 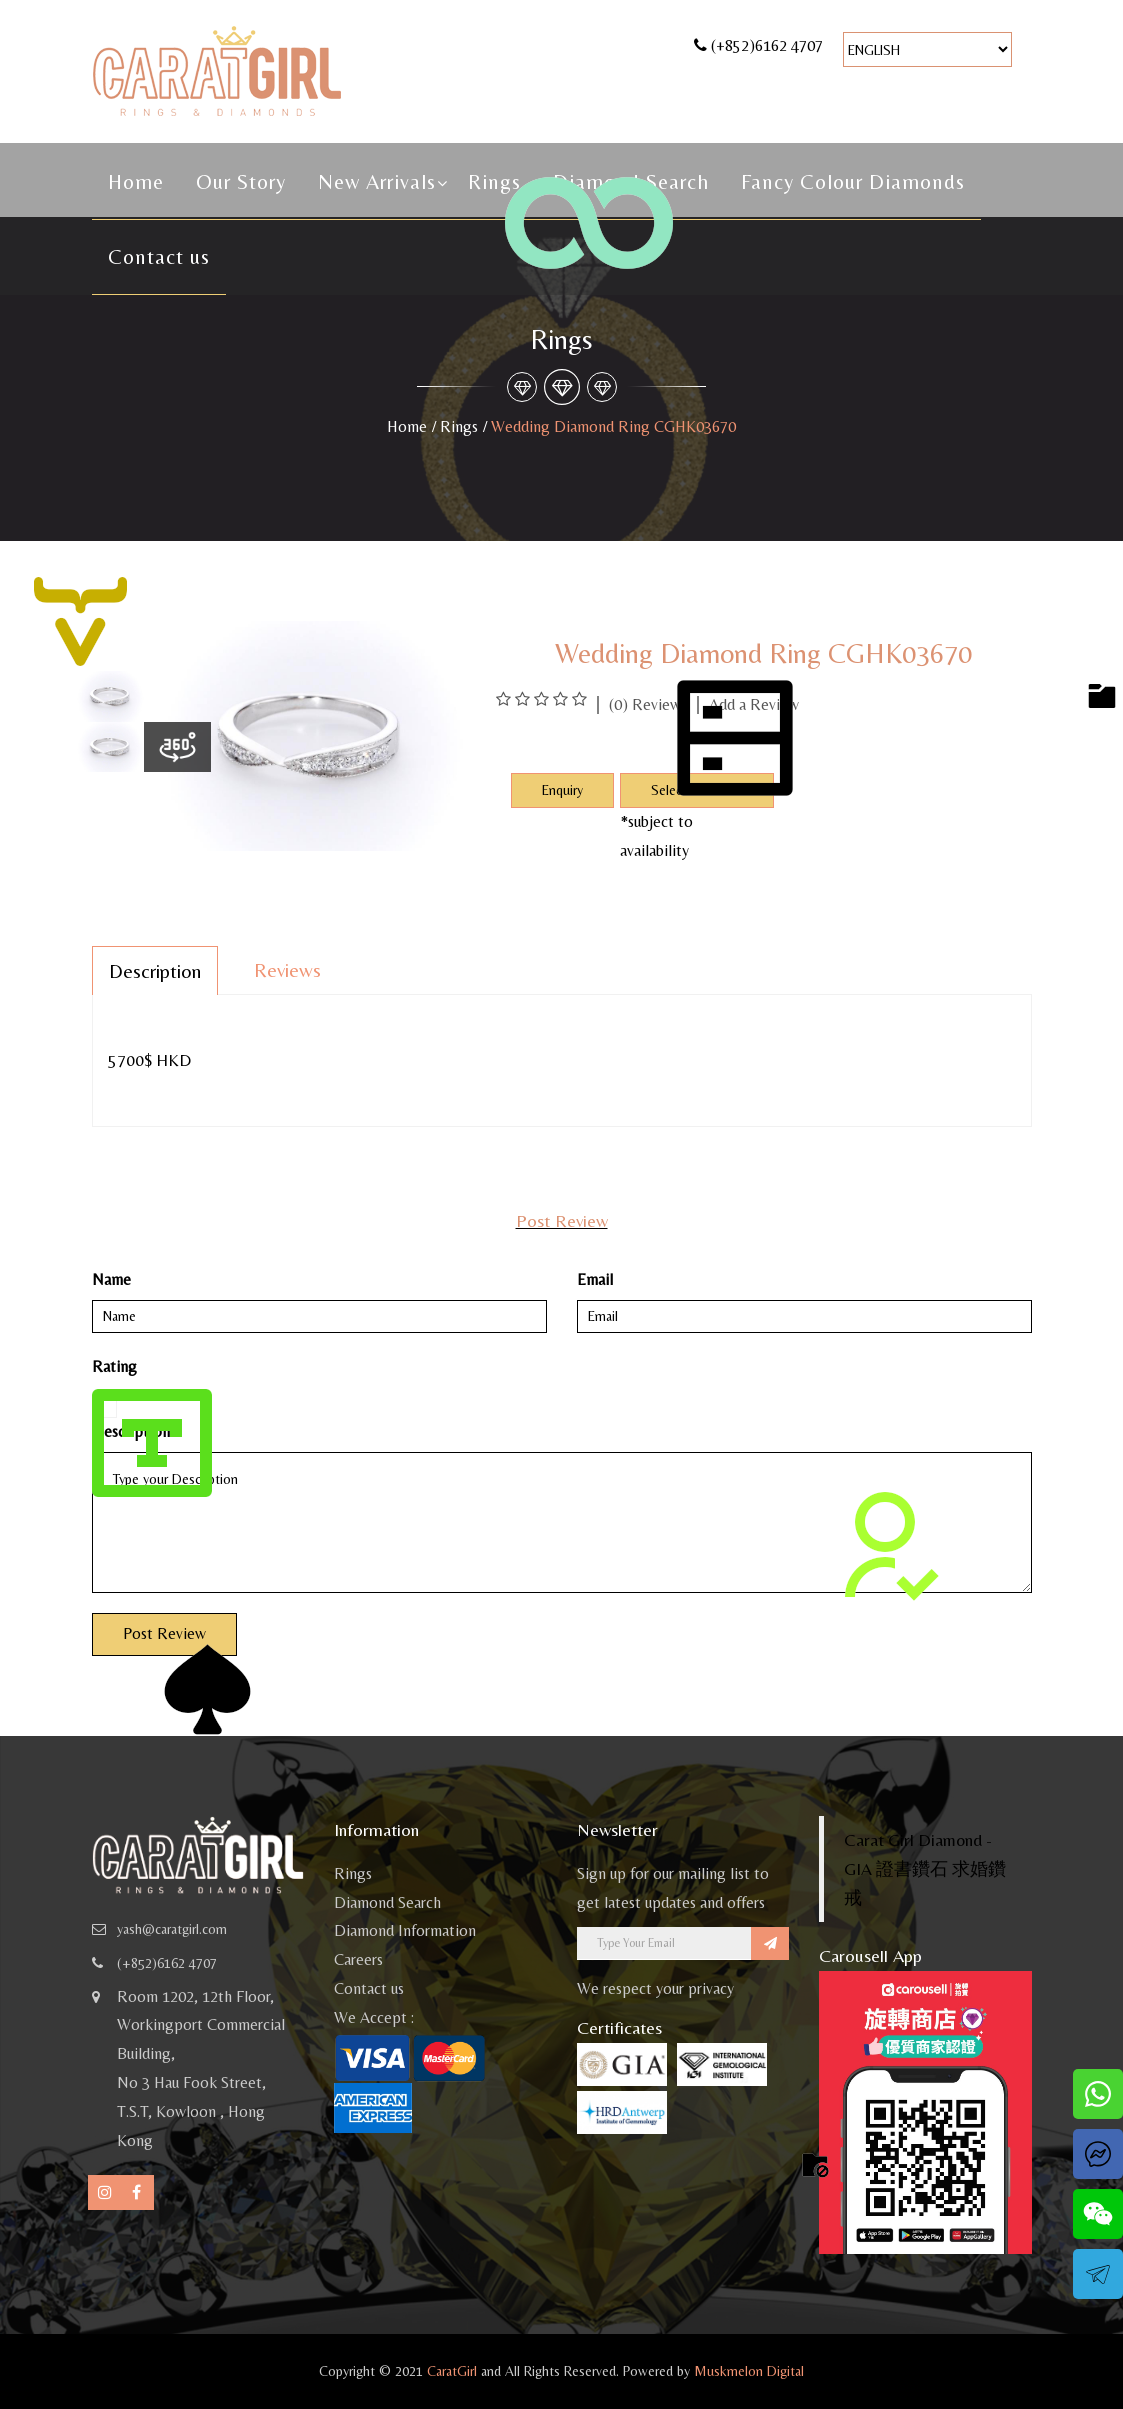 I want to click on vaadin framework branding logo, so click(x=80, y=621).